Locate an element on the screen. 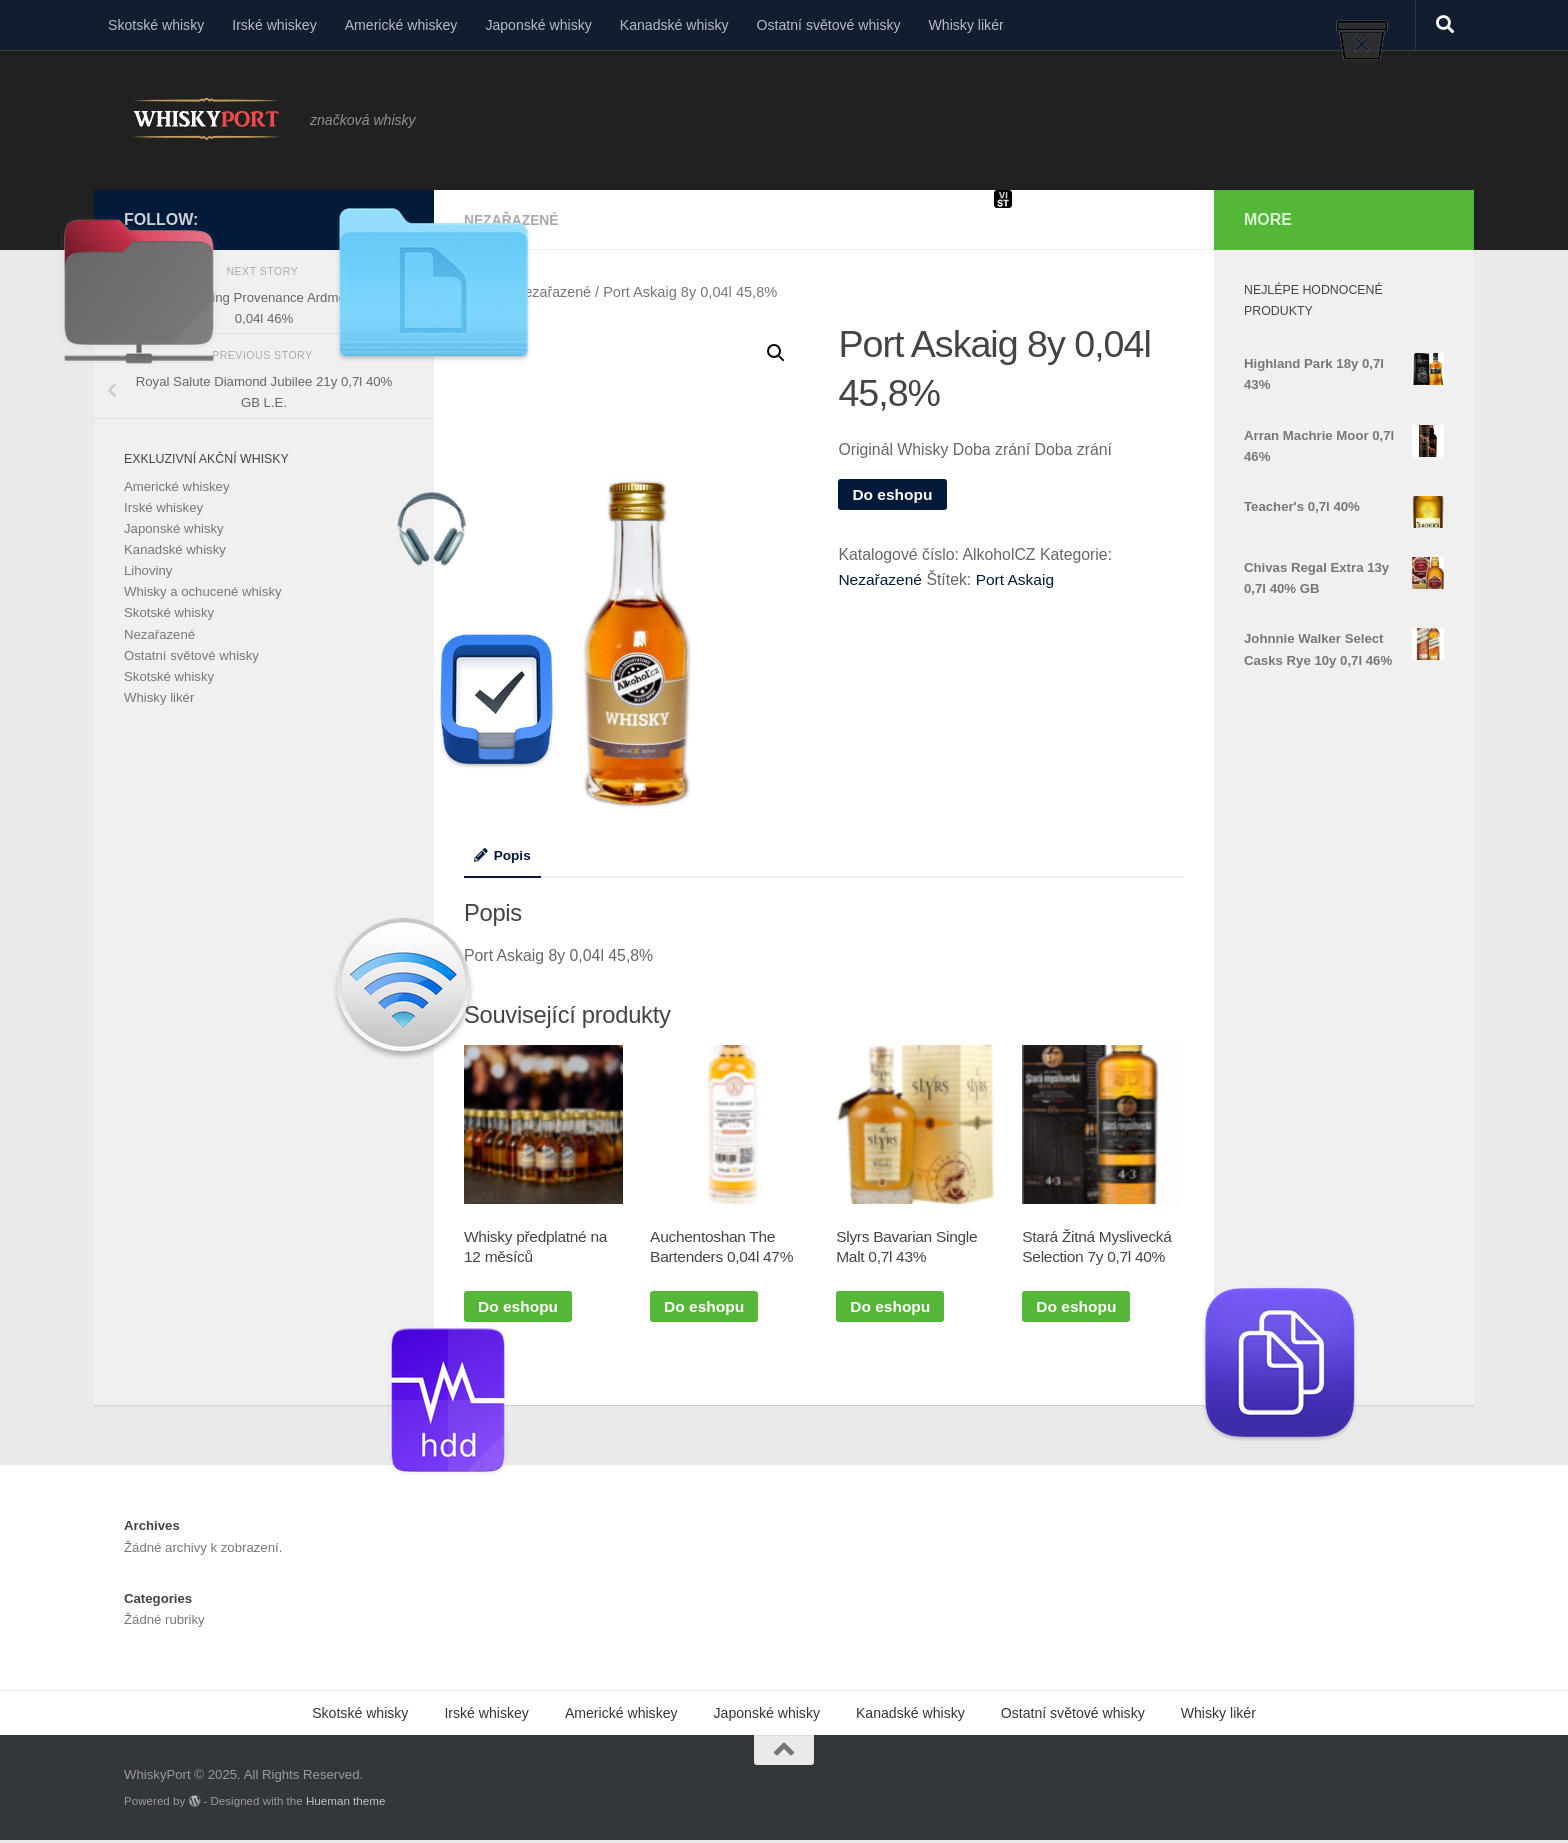 Image resolution: width=1568 pixels, height=1843 pixels. bluetooth headphones connected is located at coordinates (431, 528).